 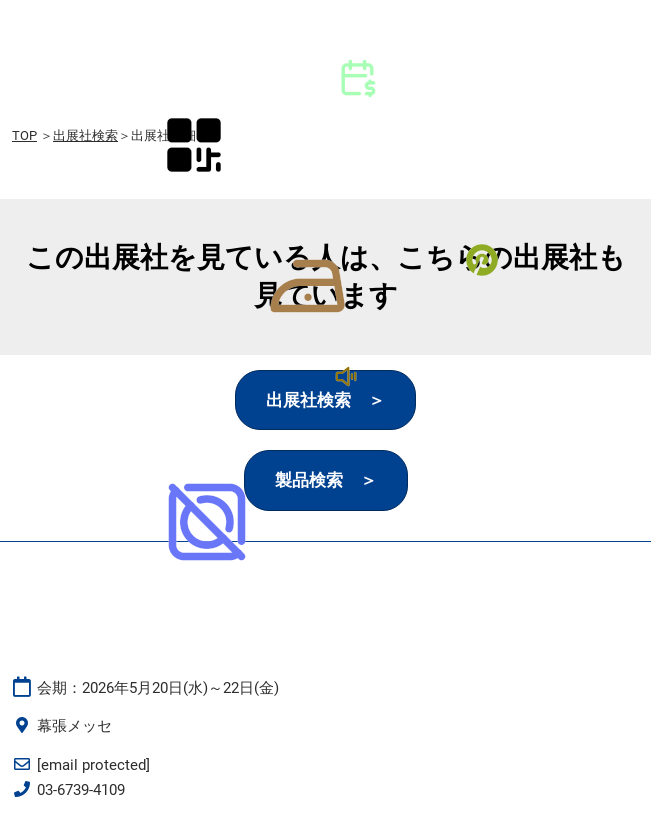 I want to click on tumble dry not allowed, so click(x=207, y=522).